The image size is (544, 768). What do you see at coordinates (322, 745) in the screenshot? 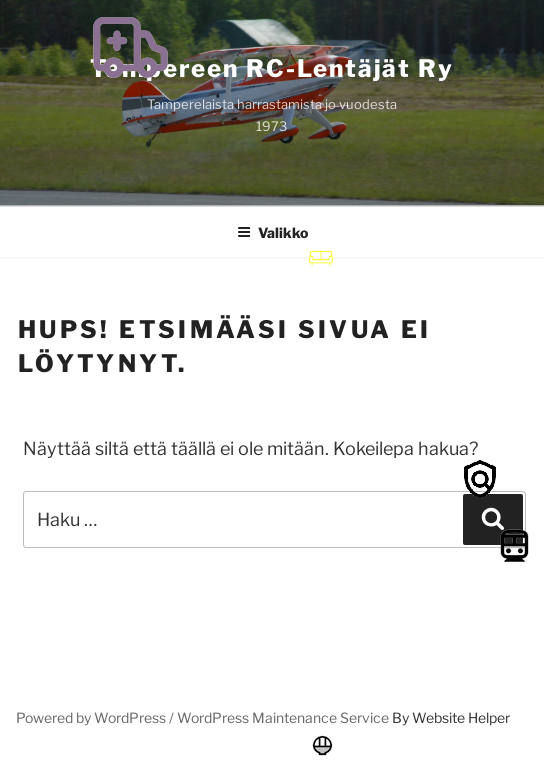
I see `browse asian or rice-based food options` at bounding box center [322, 745].